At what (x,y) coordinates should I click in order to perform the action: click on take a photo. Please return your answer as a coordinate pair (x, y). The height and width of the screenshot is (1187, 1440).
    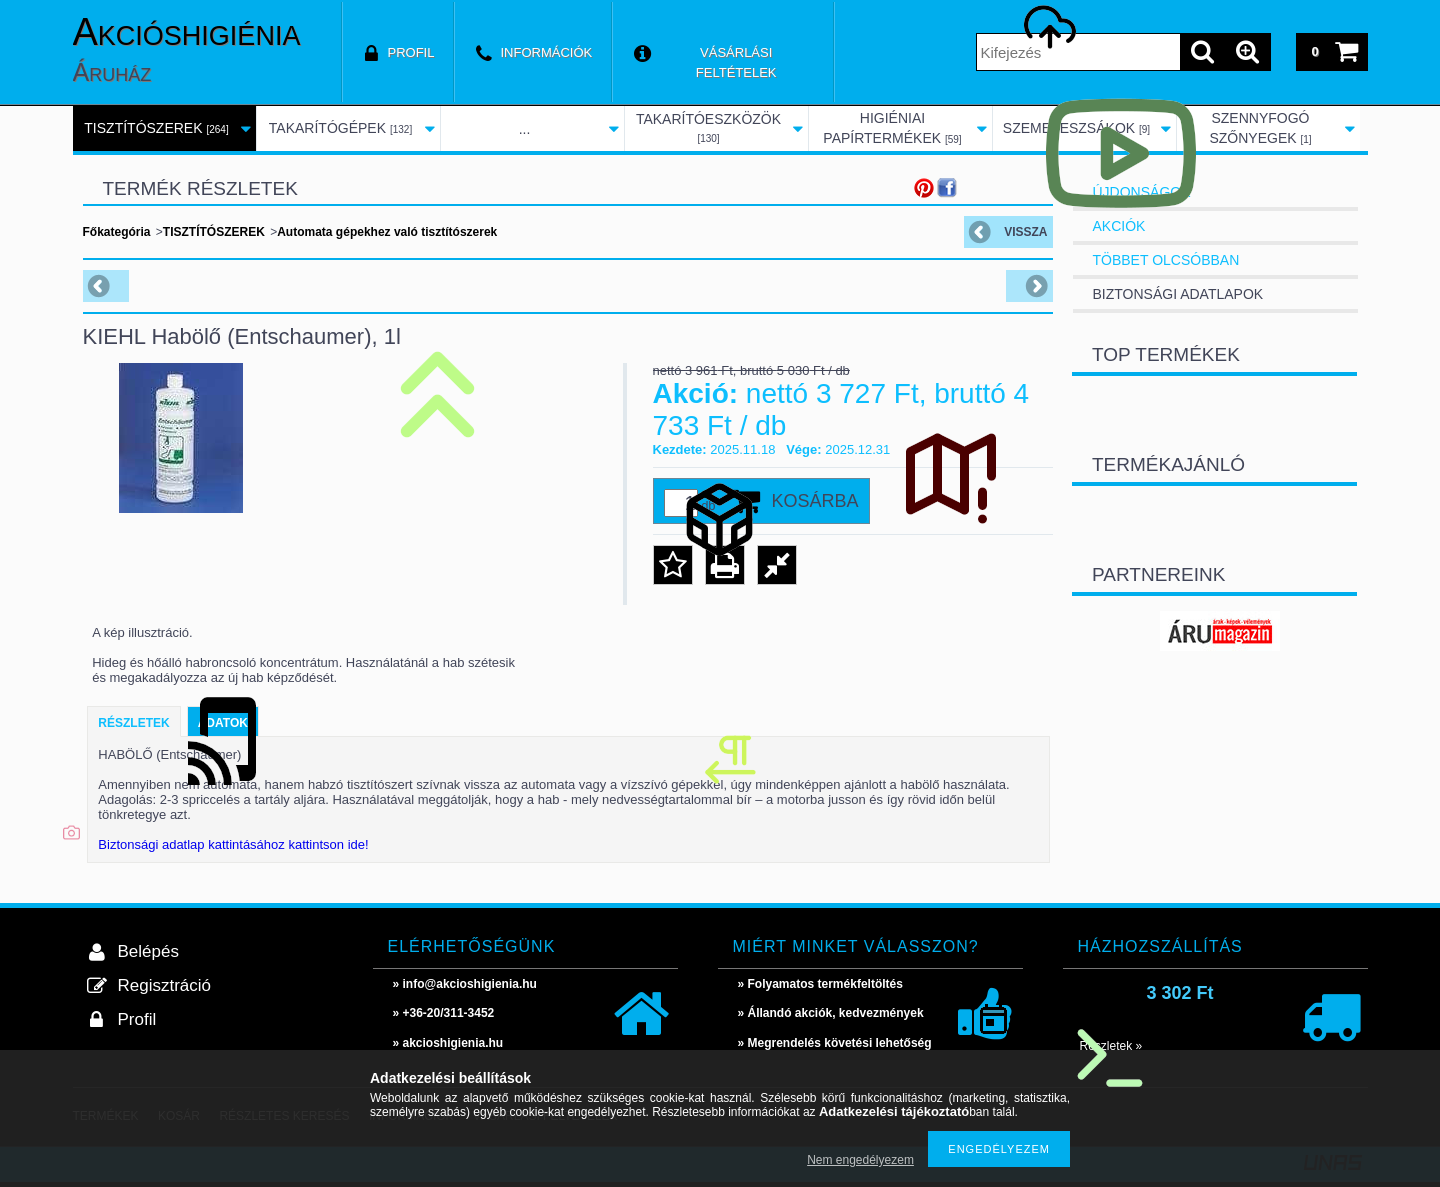
    Looking at the image, I should click on (71, 832).